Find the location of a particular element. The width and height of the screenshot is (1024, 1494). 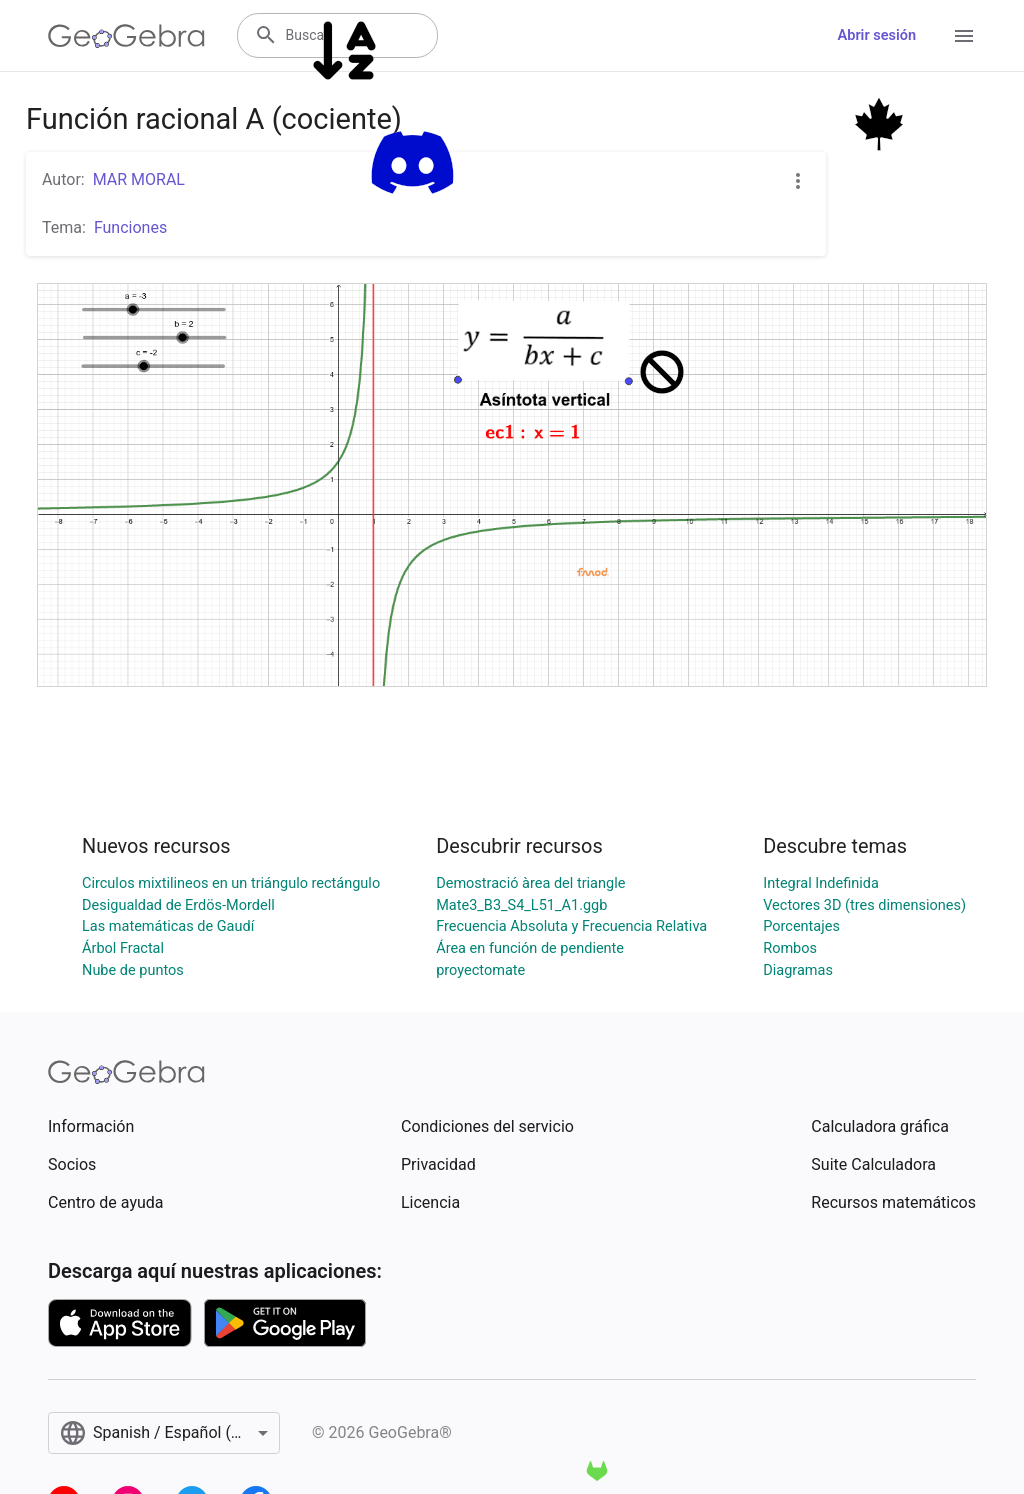

open GitLab is located at coordinates (597, 1471).